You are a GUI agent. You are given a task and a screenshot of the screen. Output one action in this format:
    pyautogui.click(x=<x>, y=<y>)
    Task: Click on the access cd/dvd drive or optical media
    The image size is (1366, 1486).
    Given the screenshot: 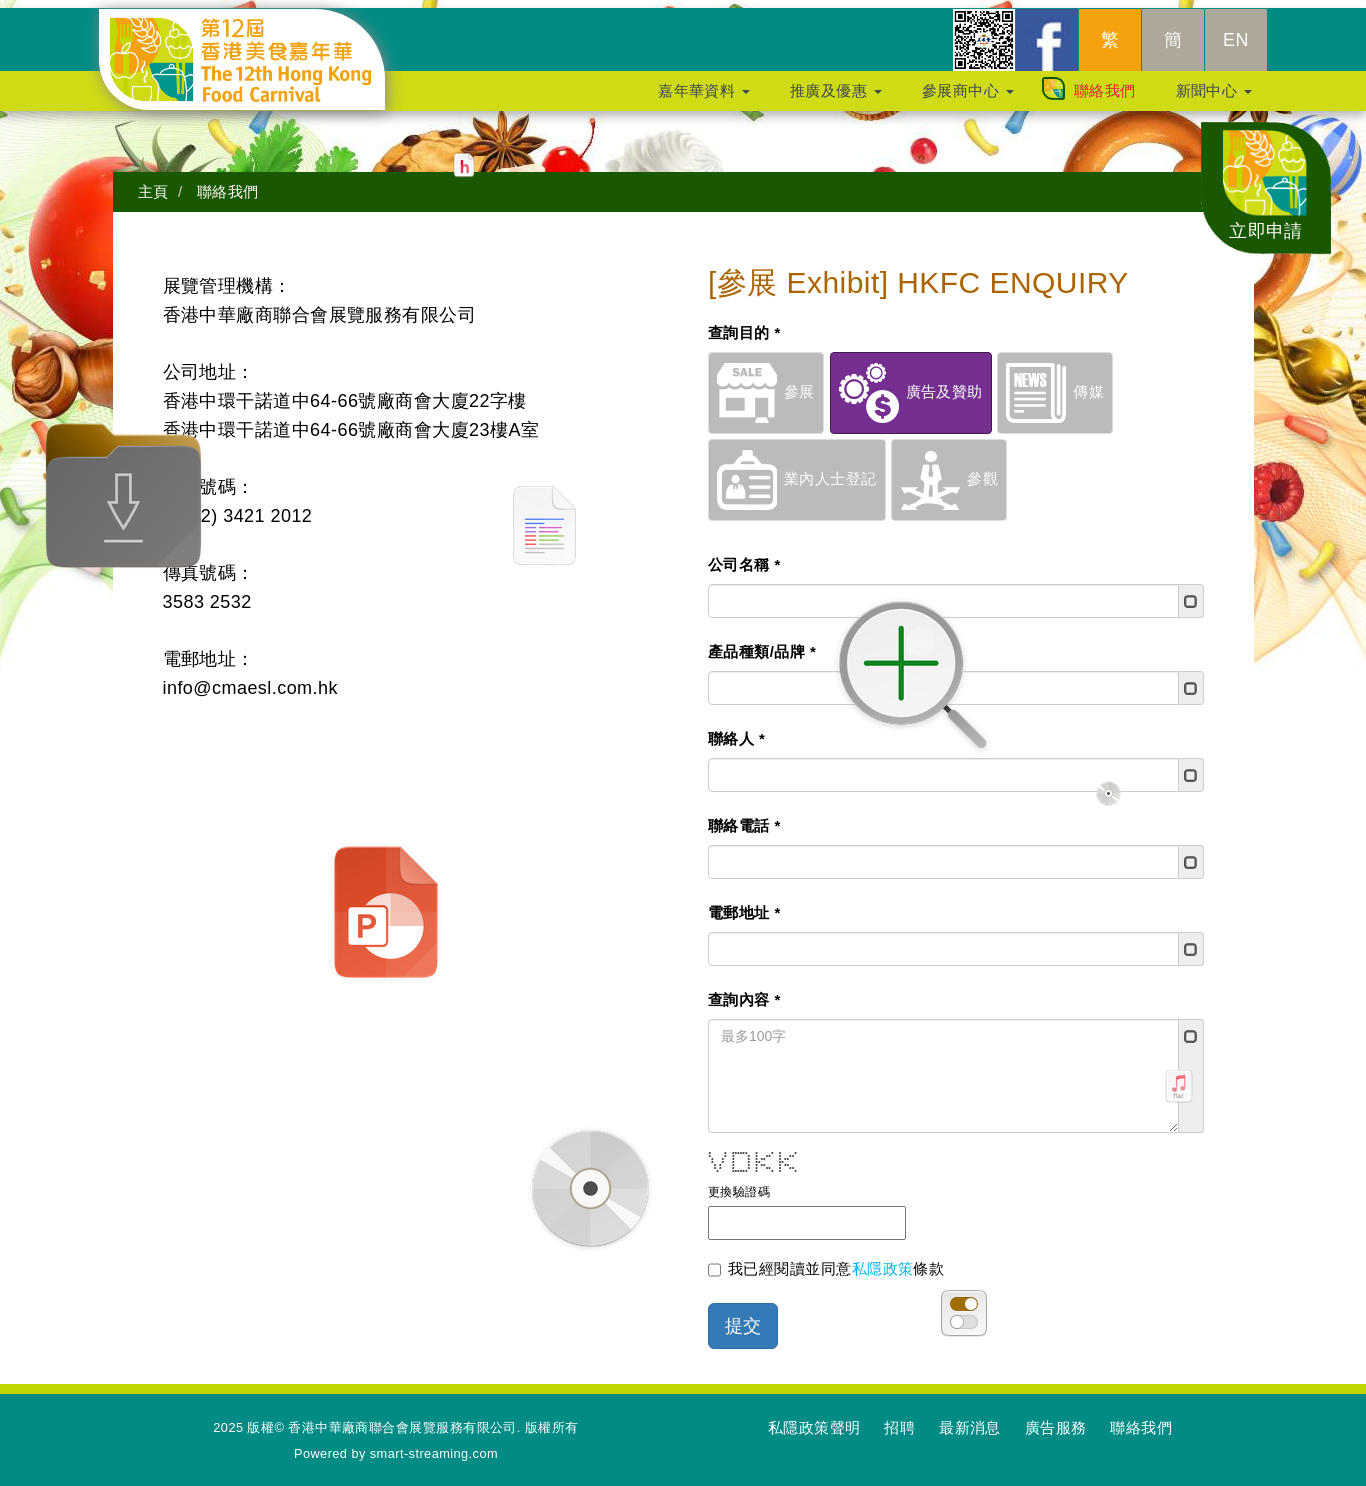 What is the action you would take?
    pyautogui.click(x=1108, y=793)
    